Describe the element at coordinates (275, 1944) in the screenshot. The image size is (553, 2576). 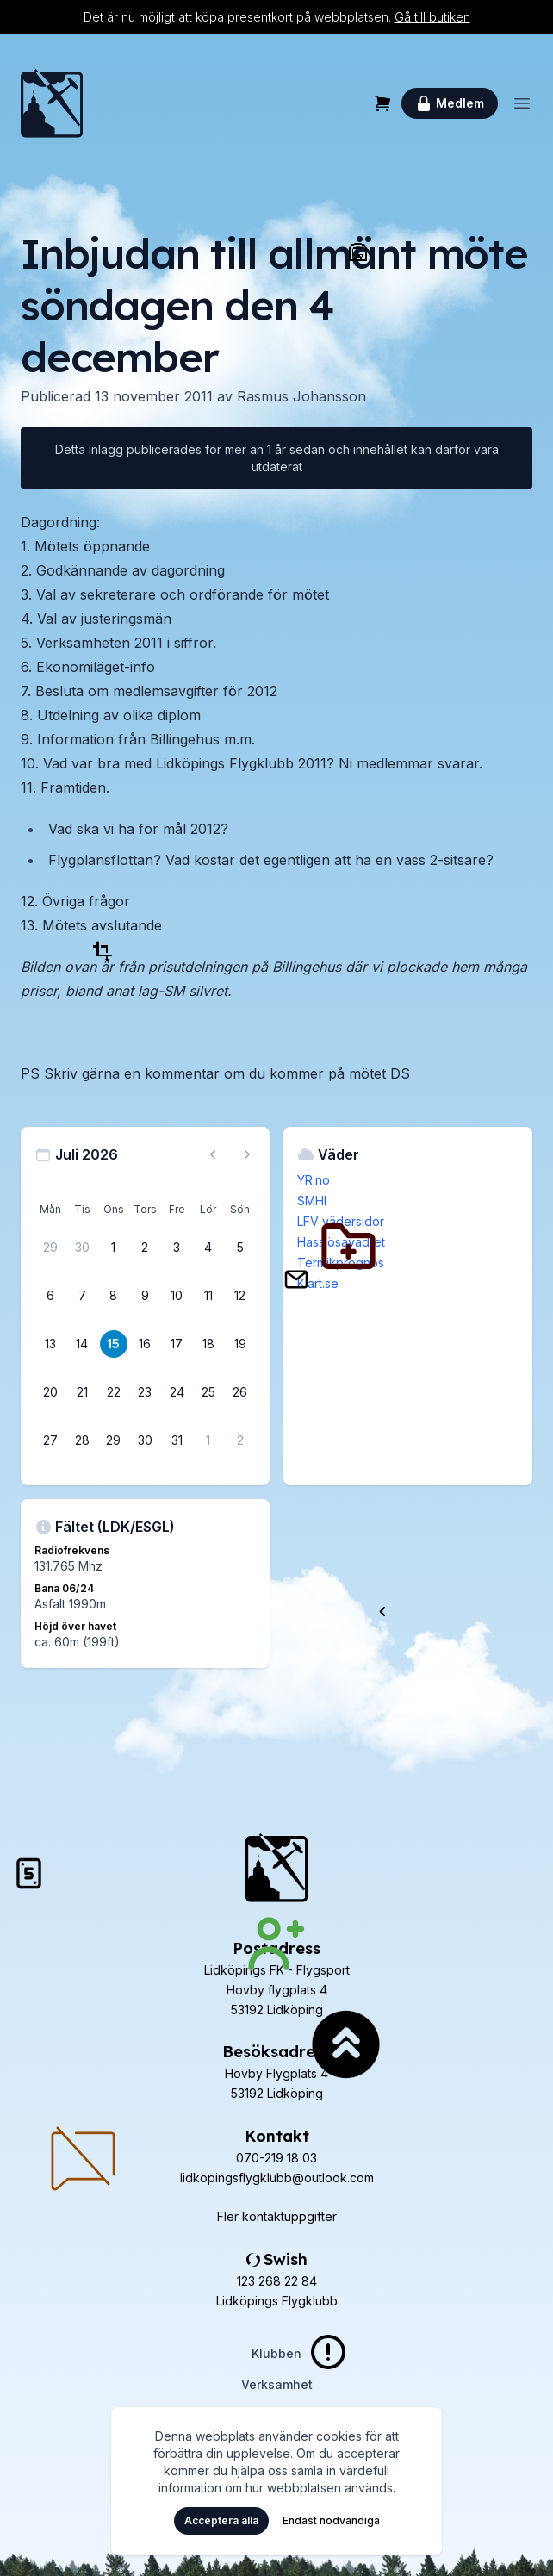
I see `add a new contact` at that location.